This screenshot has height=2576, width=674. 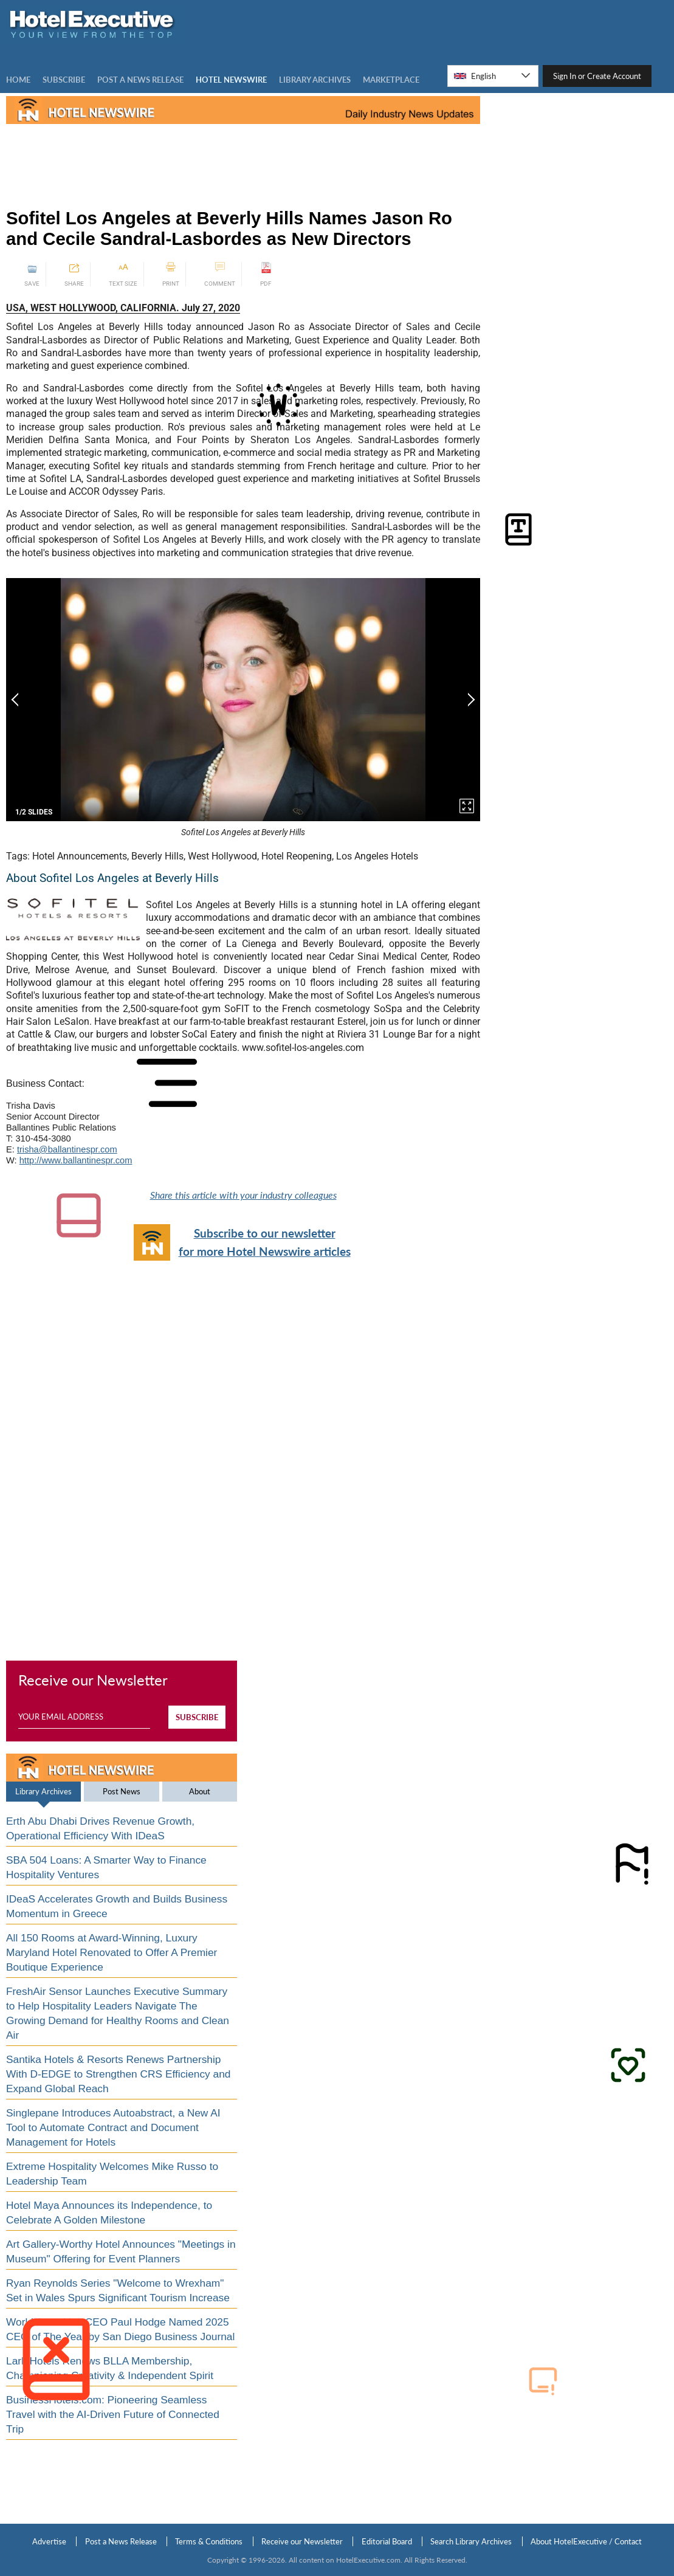 I want to click on toggle bottom panel visibility, so click(x=78, y=1215).